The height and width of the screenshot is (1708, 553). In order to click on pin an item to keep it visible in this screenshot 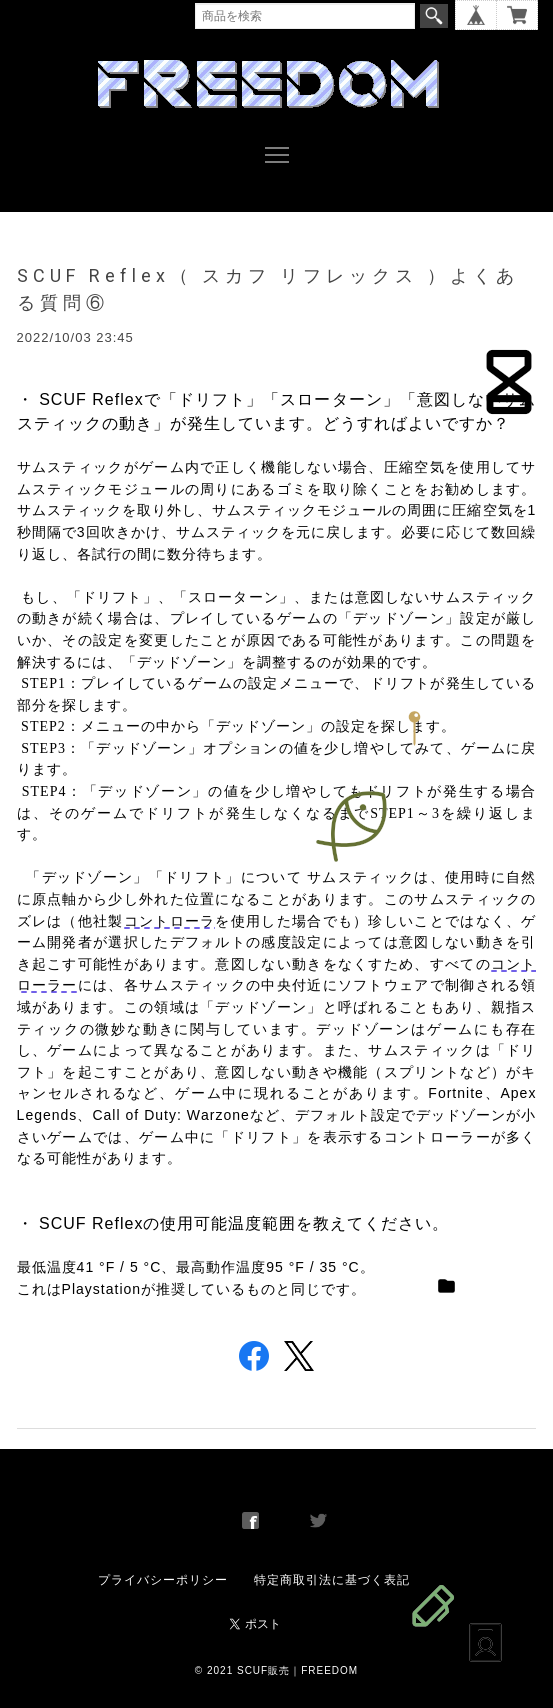, I will do `click(414, 728)`.